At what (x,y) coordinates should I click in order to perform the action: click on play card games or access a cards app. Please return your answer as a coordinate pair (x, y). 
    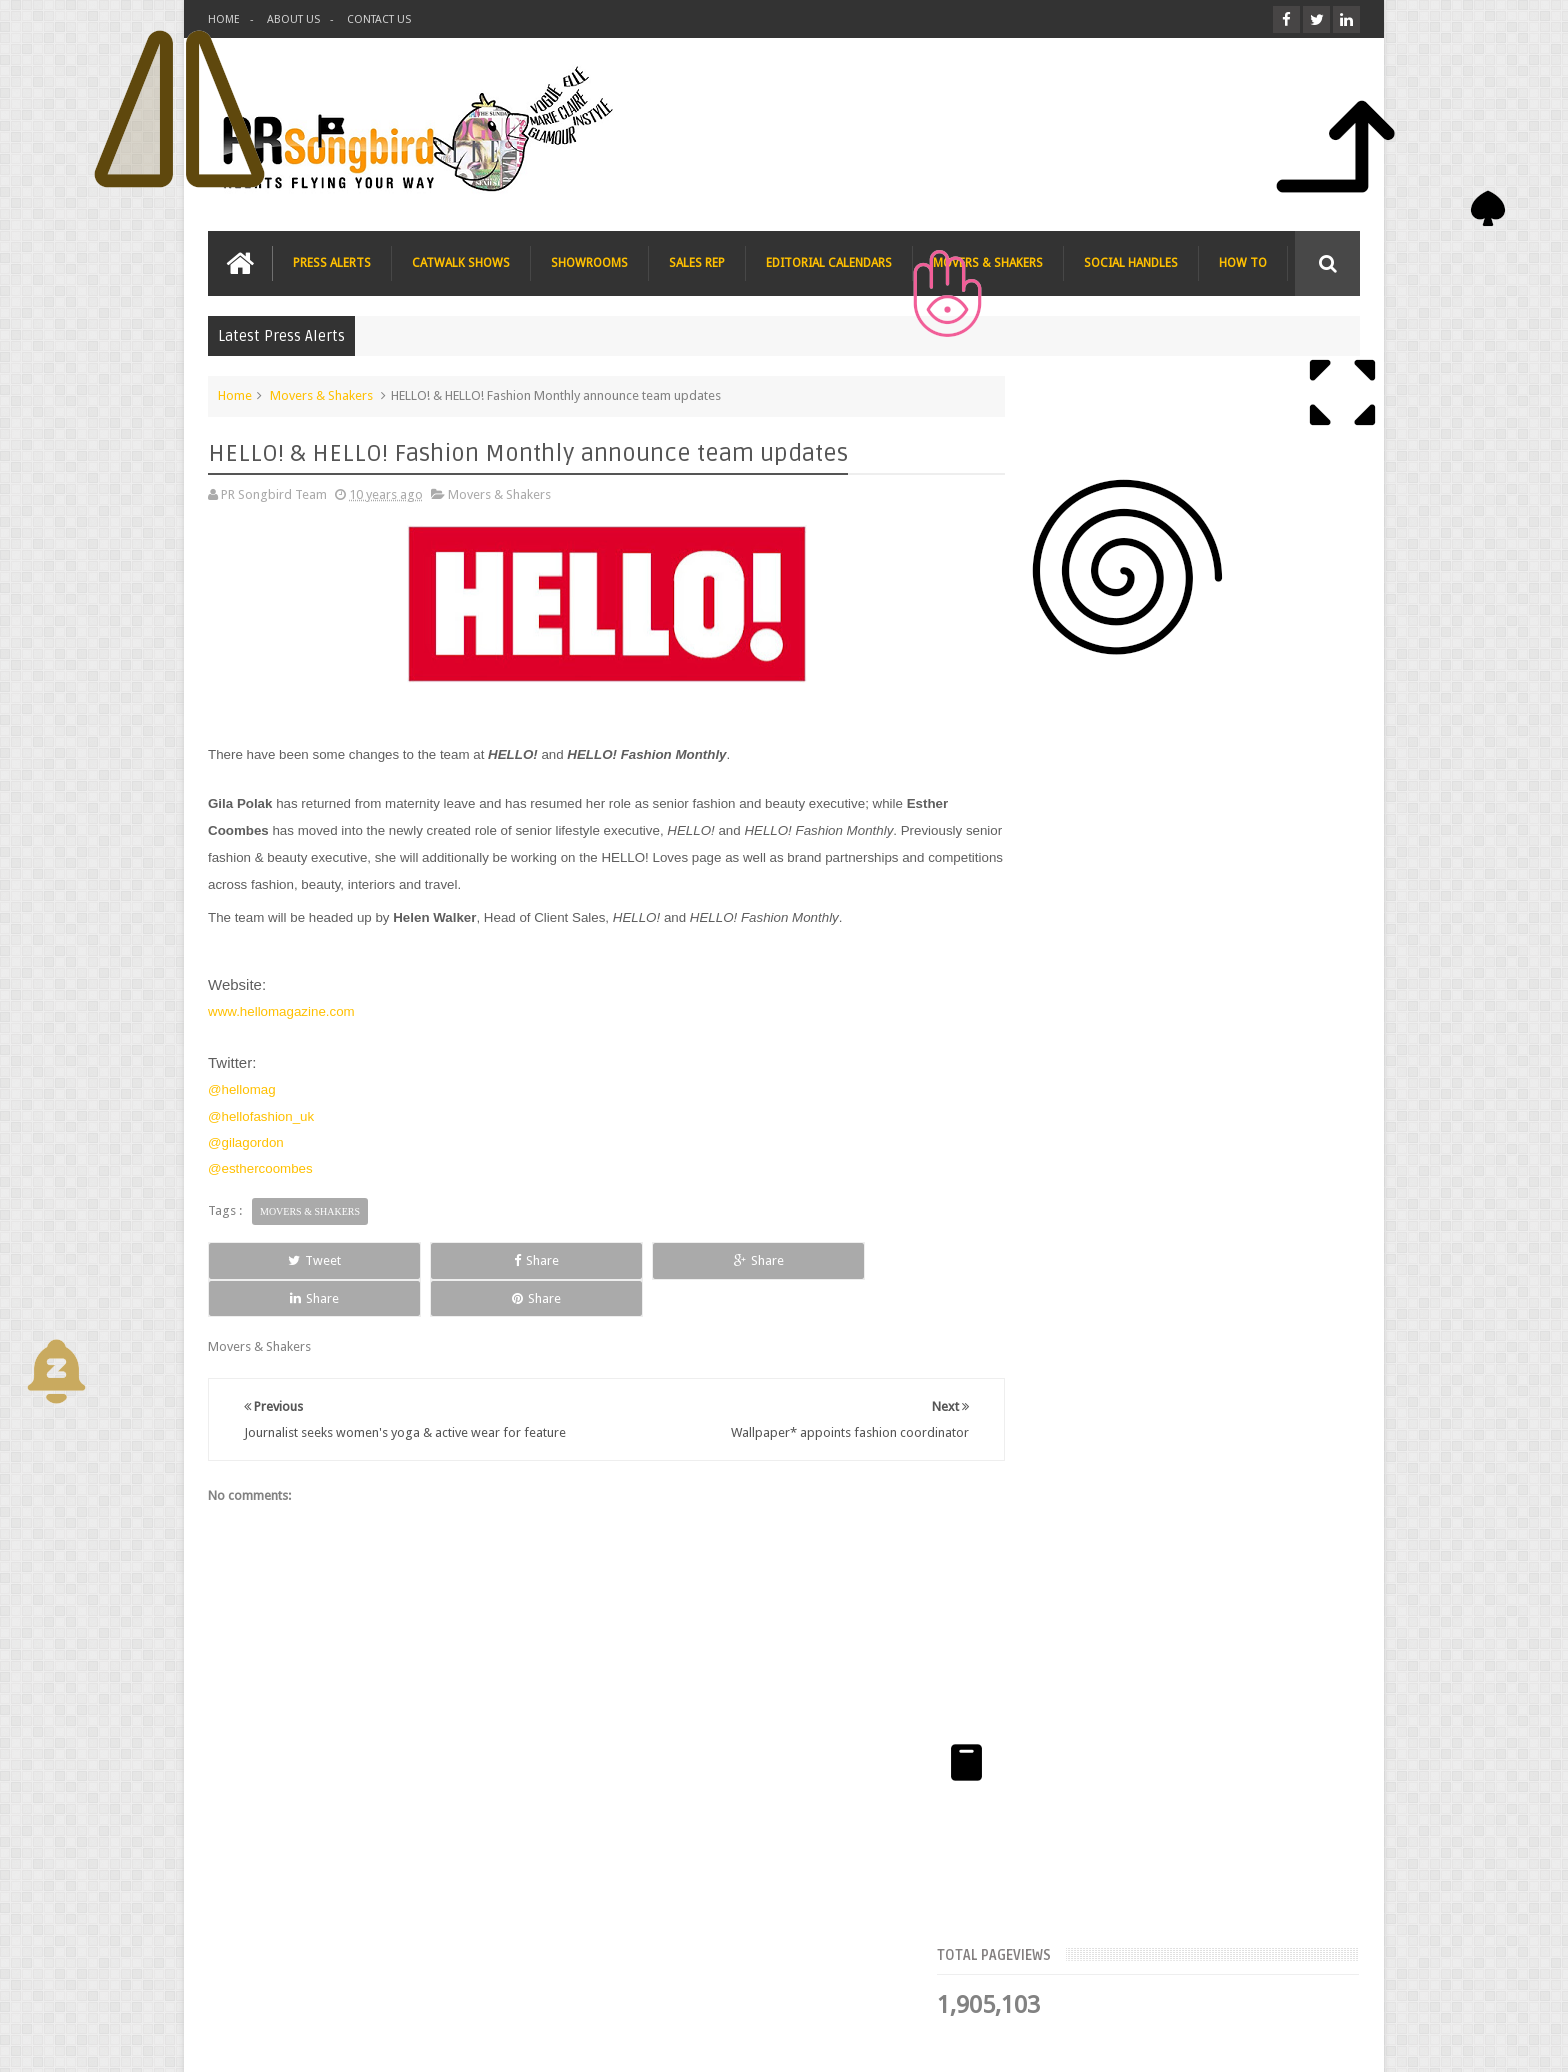
    Looking at the image, I should click on (1488, 209).